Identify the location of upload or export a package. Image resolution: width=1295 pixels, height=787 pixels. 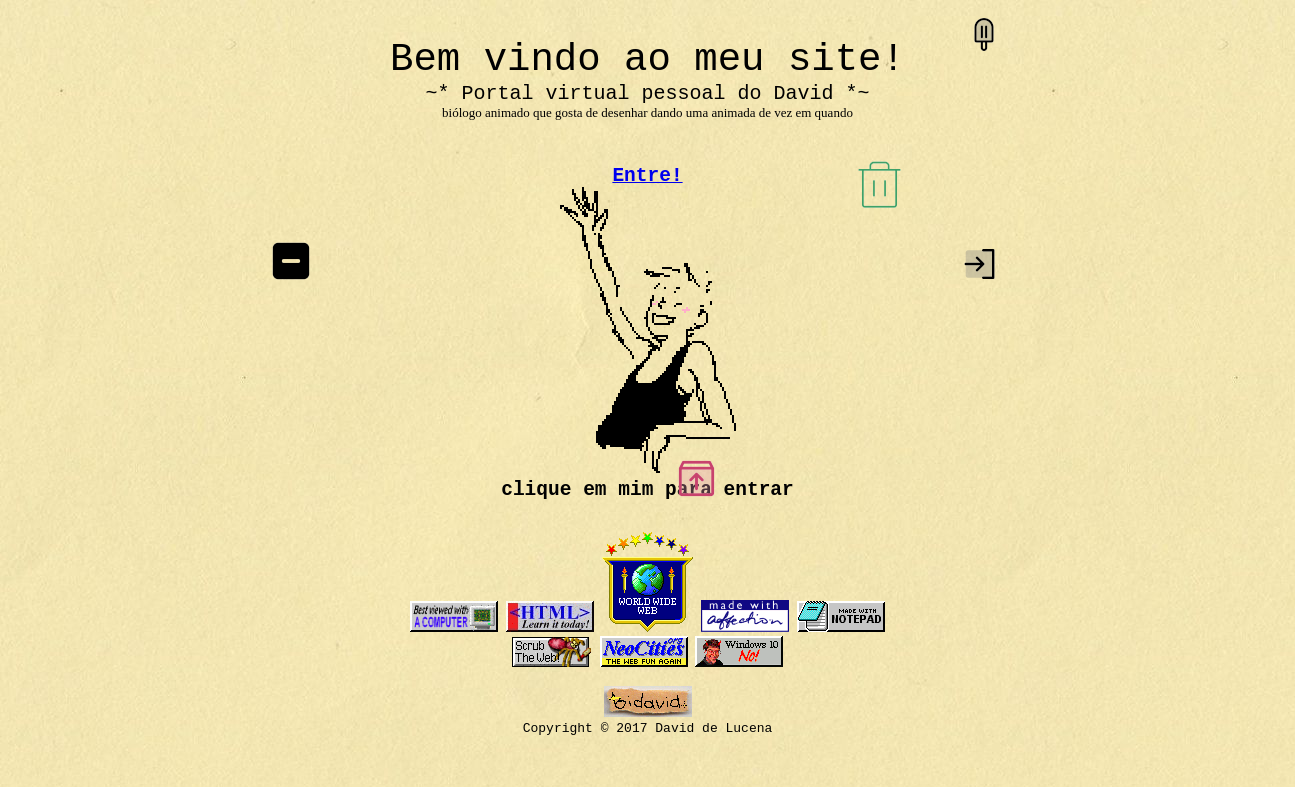
(696, 478).